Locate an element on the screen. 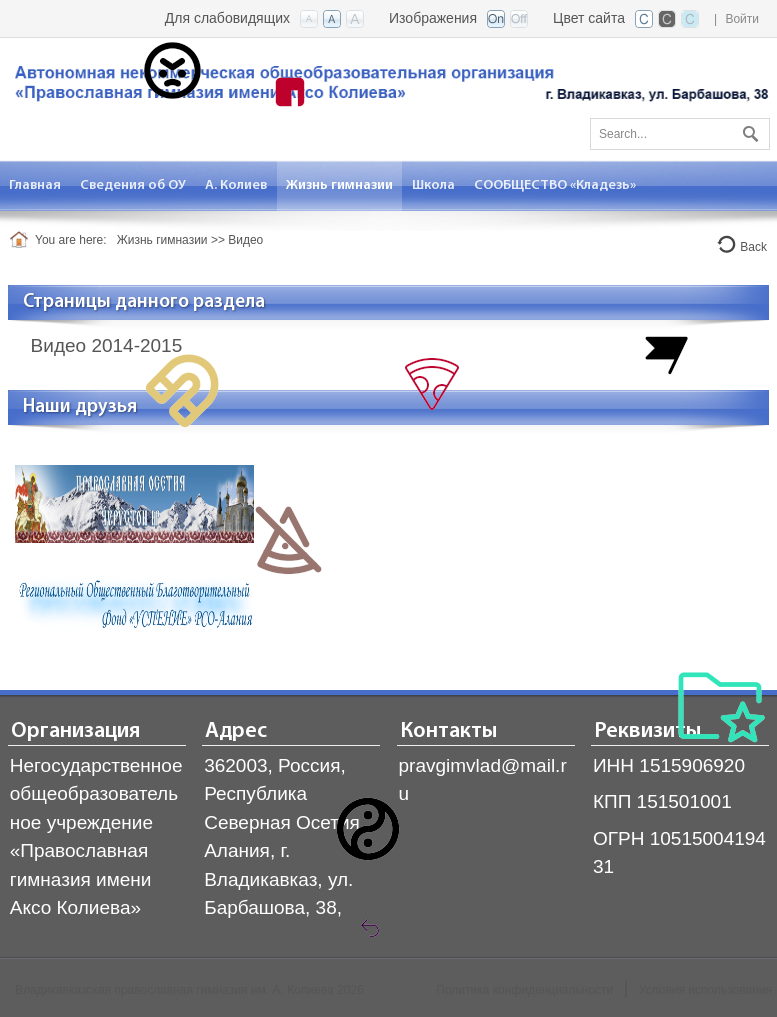  npm package manager logo is located at coordinates (290, 92).